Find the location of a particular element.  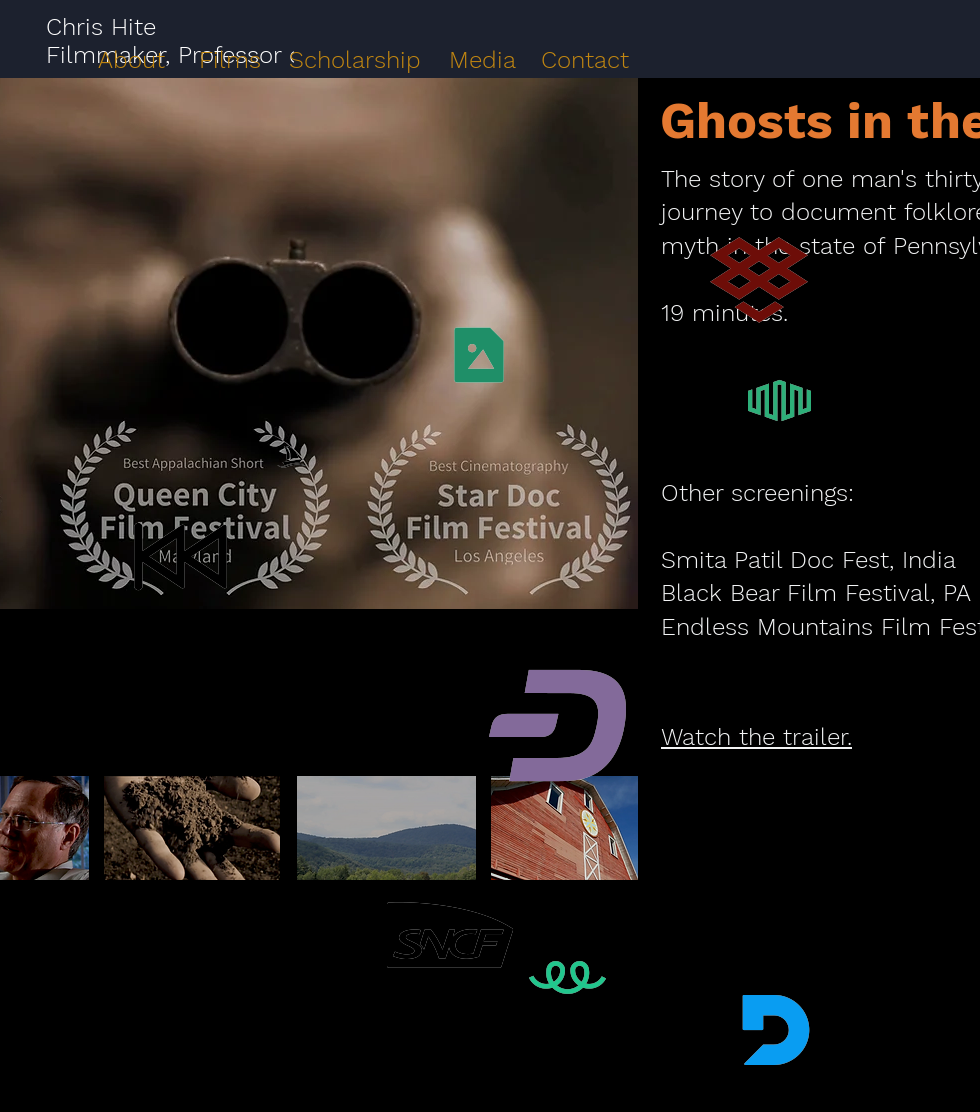

open dropbox app is located at coordinates (759, 277).